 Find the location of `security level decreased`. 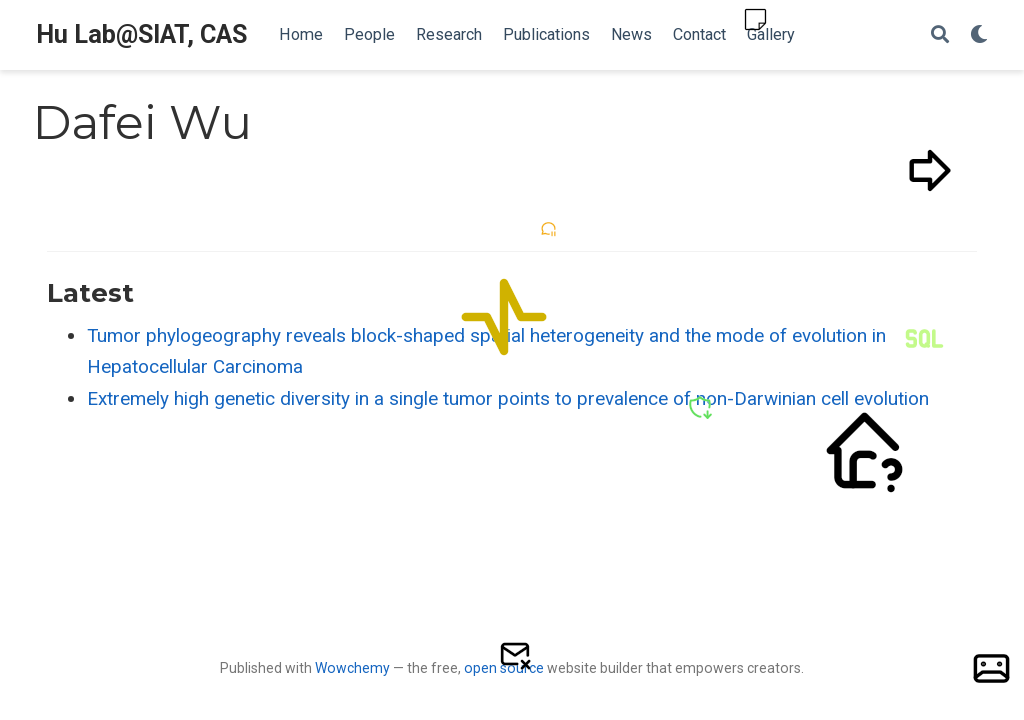

security level decreased is located at coordinates (700, 407).